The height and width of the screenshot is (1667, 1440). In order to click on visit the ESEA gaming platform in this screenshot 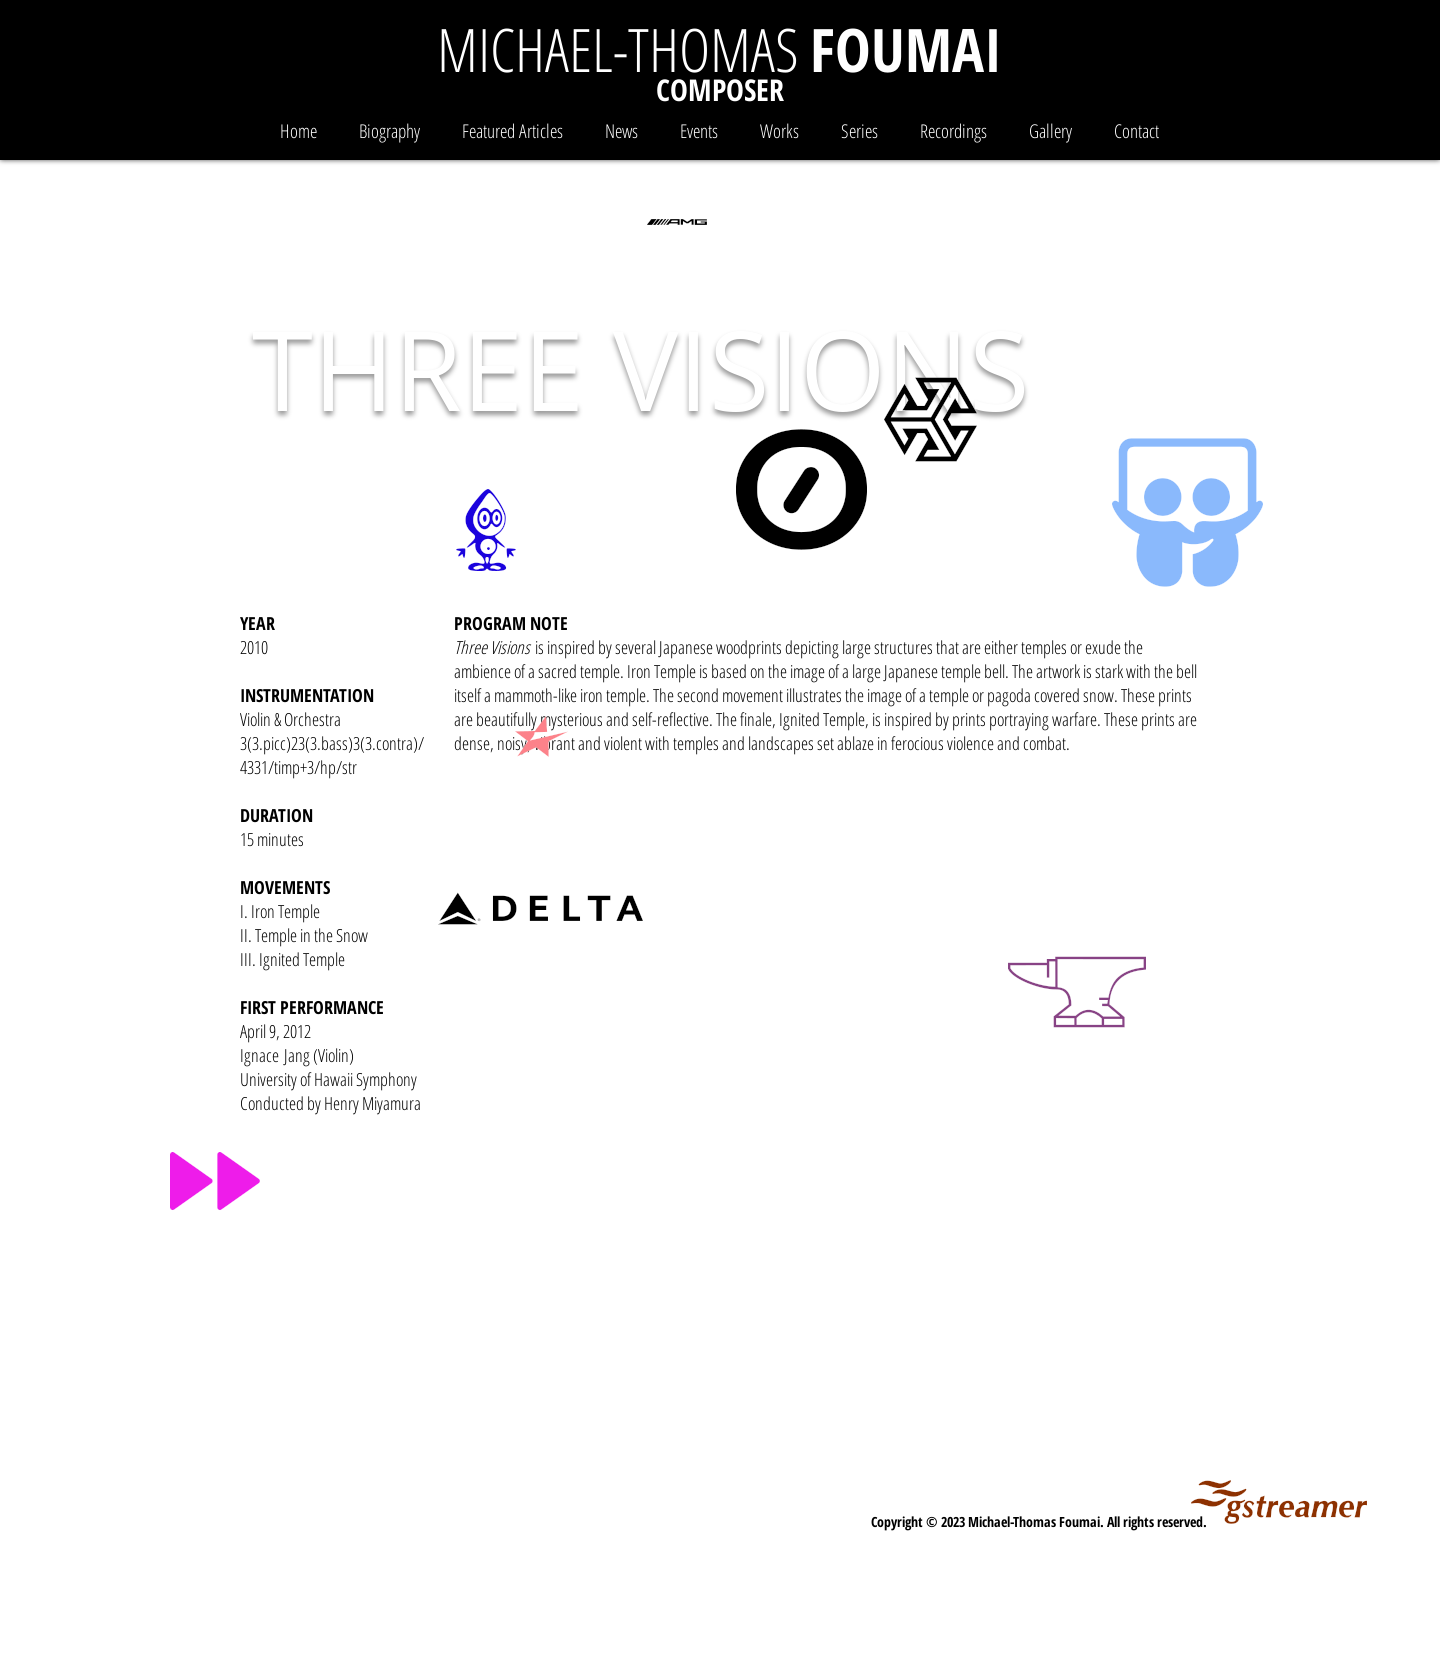, I will do `click(541, 736)`.